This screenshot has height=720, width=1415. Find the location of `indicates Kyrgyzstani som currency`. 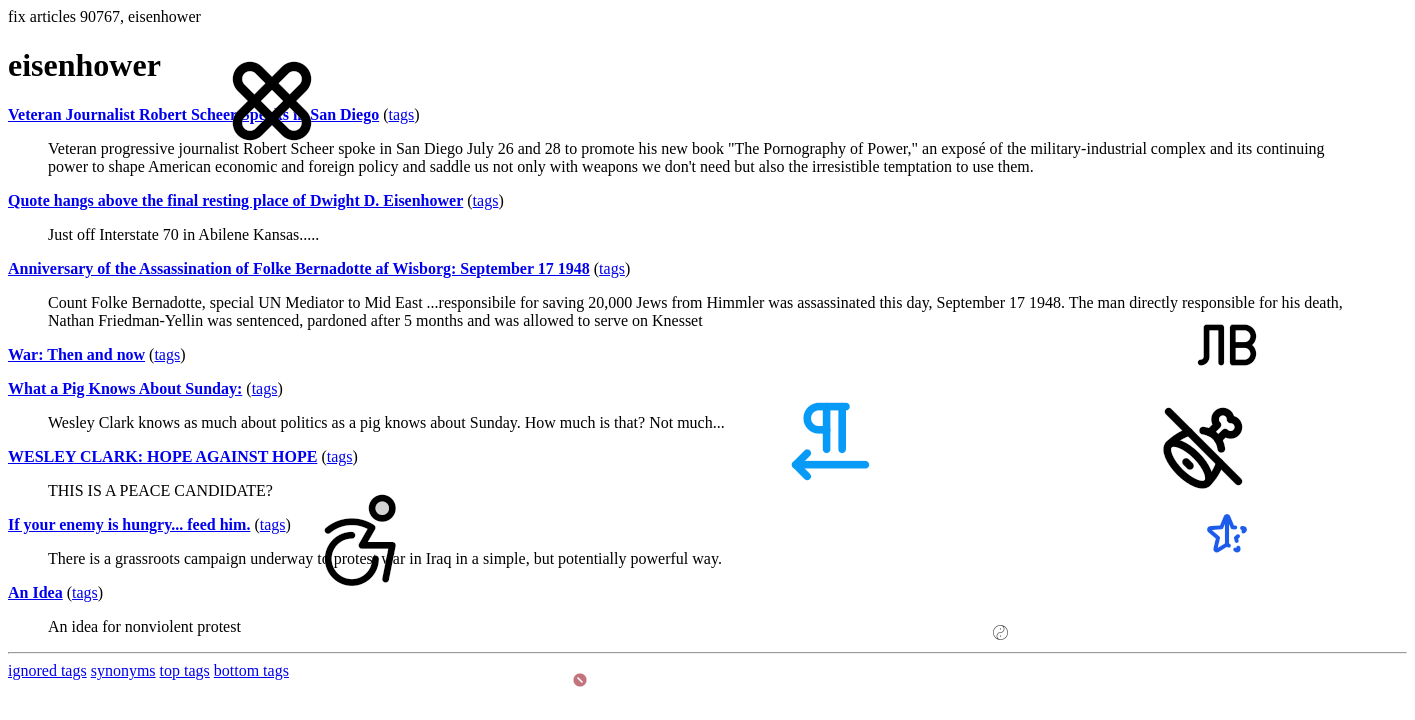

indicates Kyrgyzstani som currency is located at coordinates (1227, 345).